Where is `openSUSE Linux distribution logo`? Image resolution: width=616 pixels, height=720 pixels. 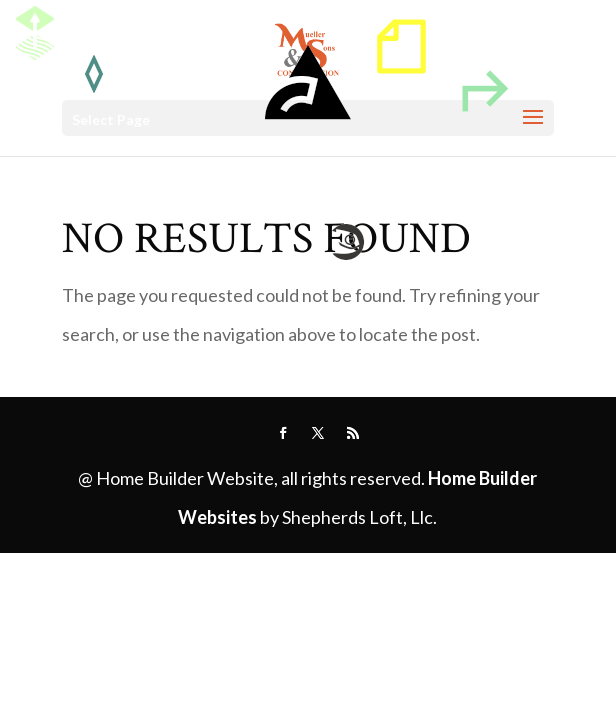
openSUSE Linux distribution logo is located at coordinates (348, 242).